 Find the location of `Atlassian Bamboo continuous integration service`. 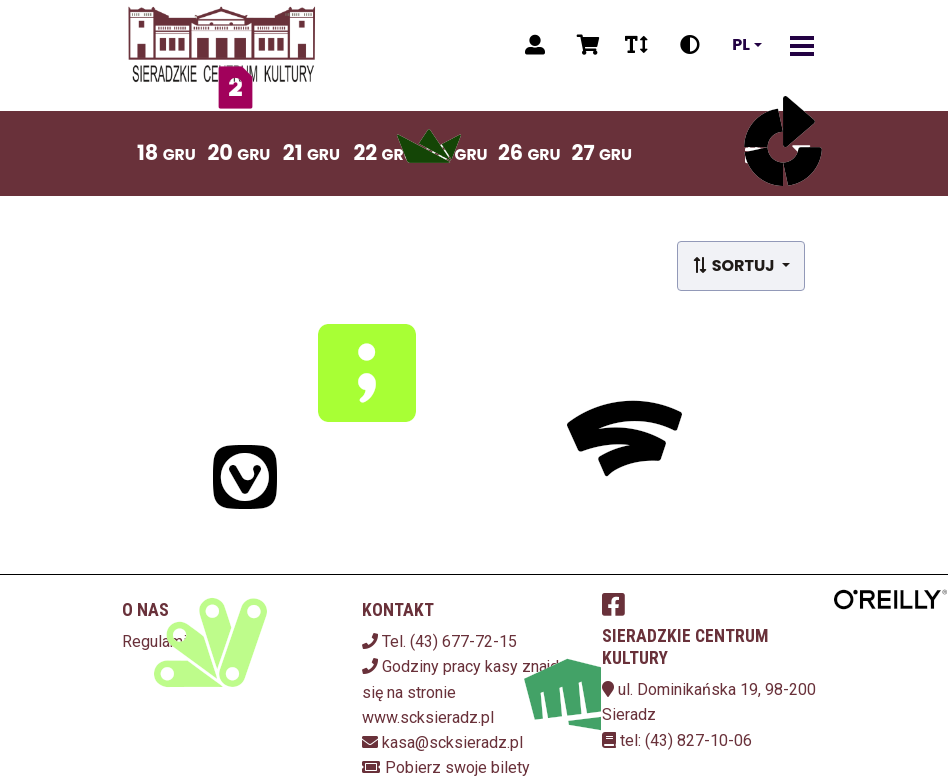

Atlassian Bamboo continuous integration service is located at coordinates (783, 141).